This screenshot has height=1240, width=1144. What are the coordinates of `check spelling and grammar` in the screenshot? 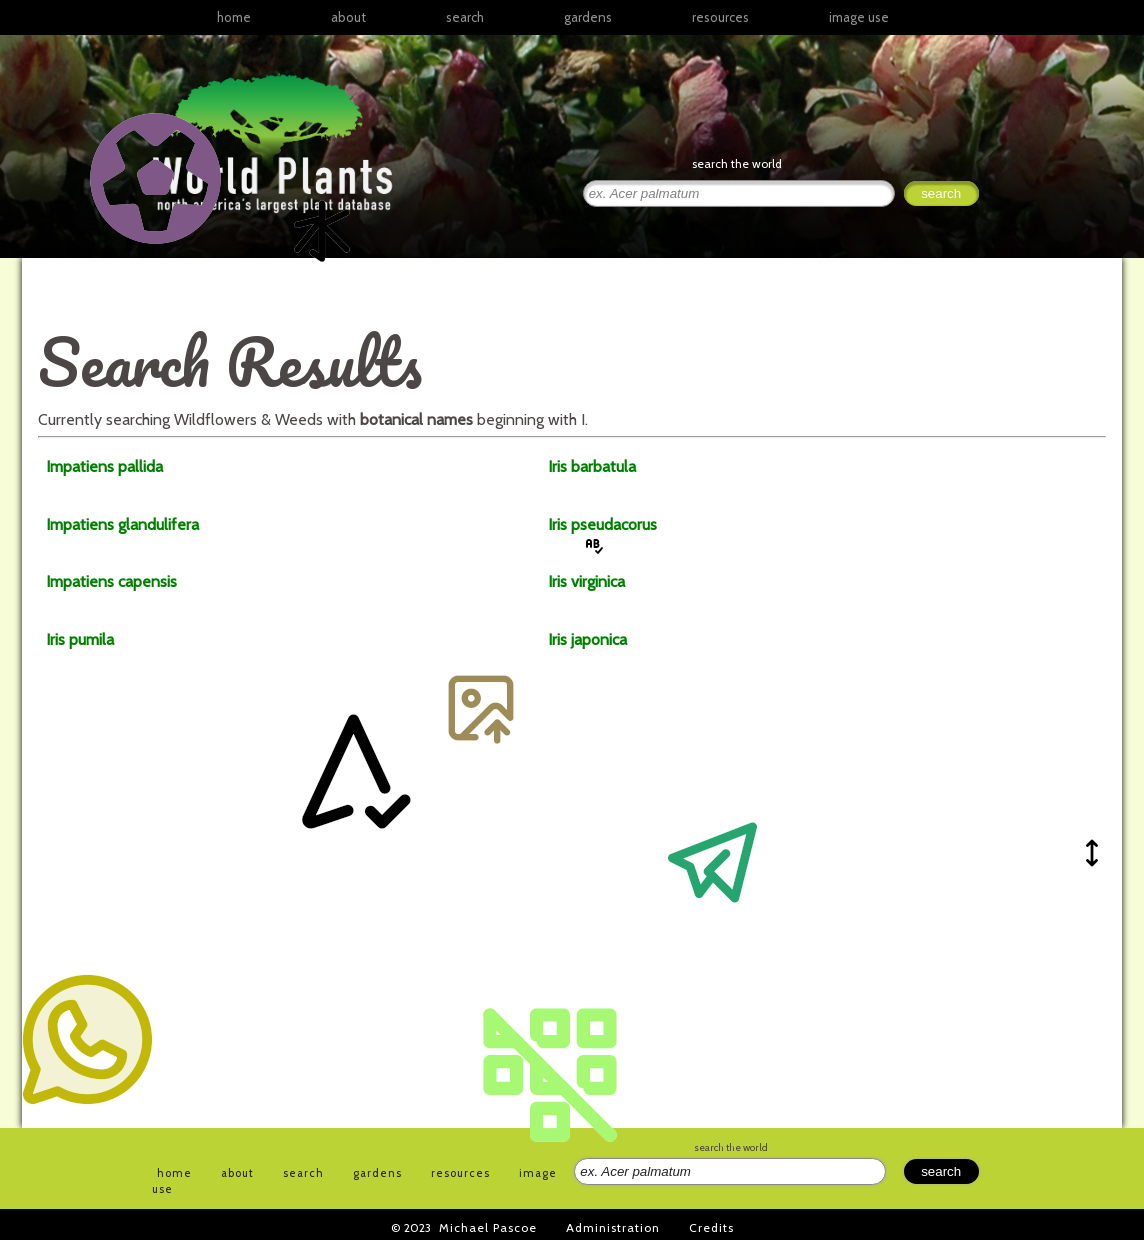 It's located at (594, 546).